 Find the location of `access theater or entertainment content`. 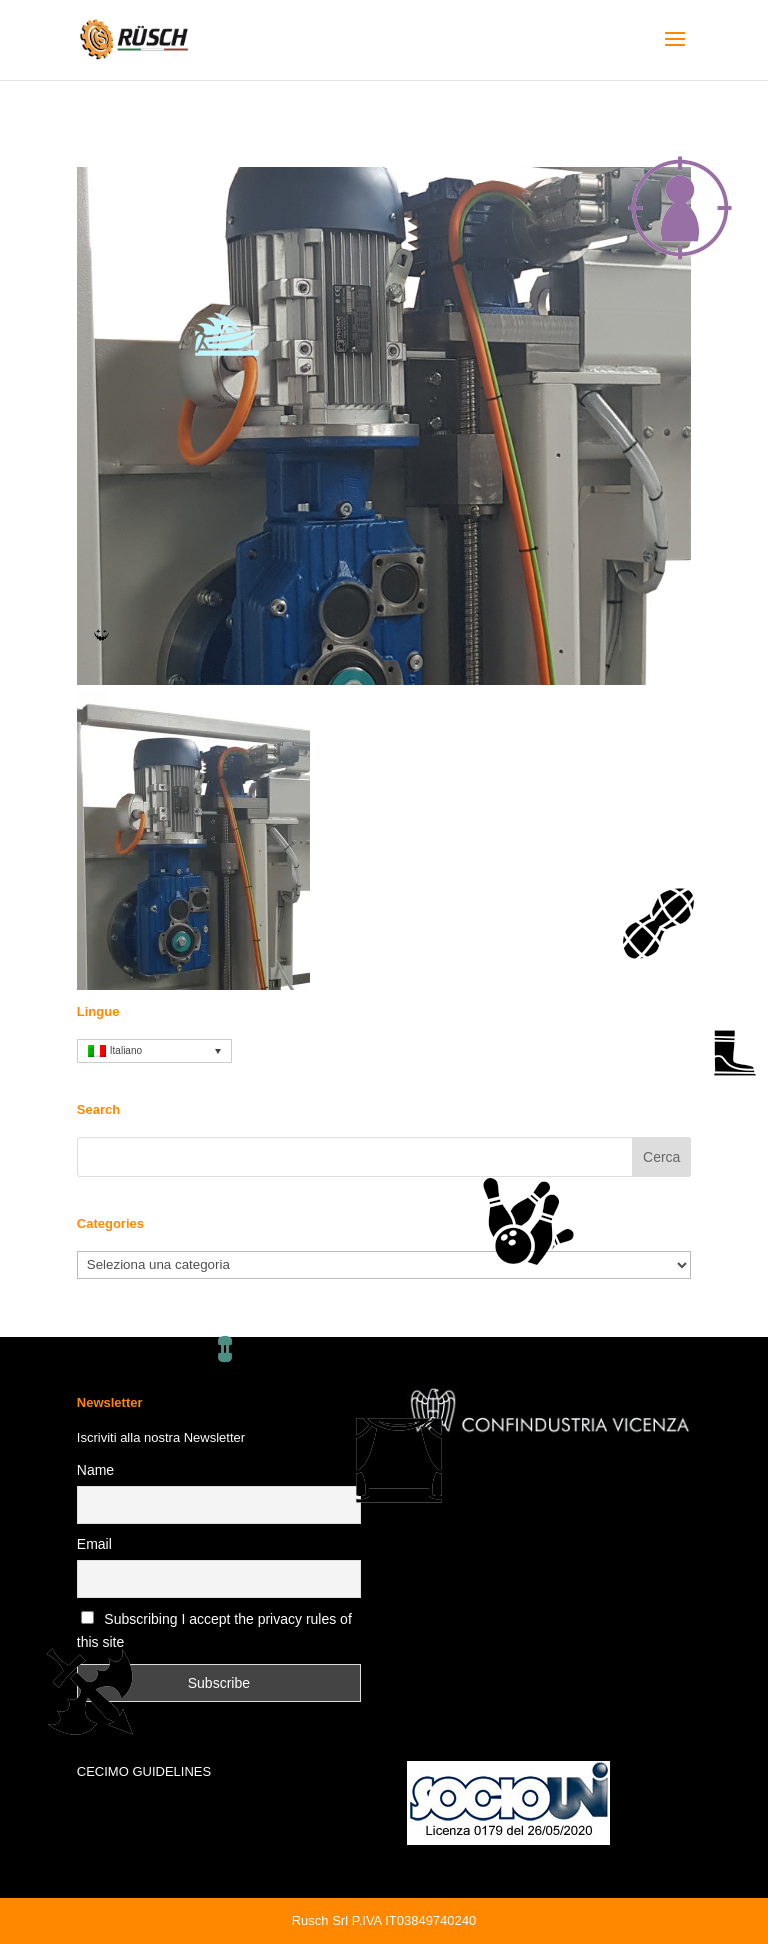

access theater or entertainment content is located at coordinates (399, 1461).